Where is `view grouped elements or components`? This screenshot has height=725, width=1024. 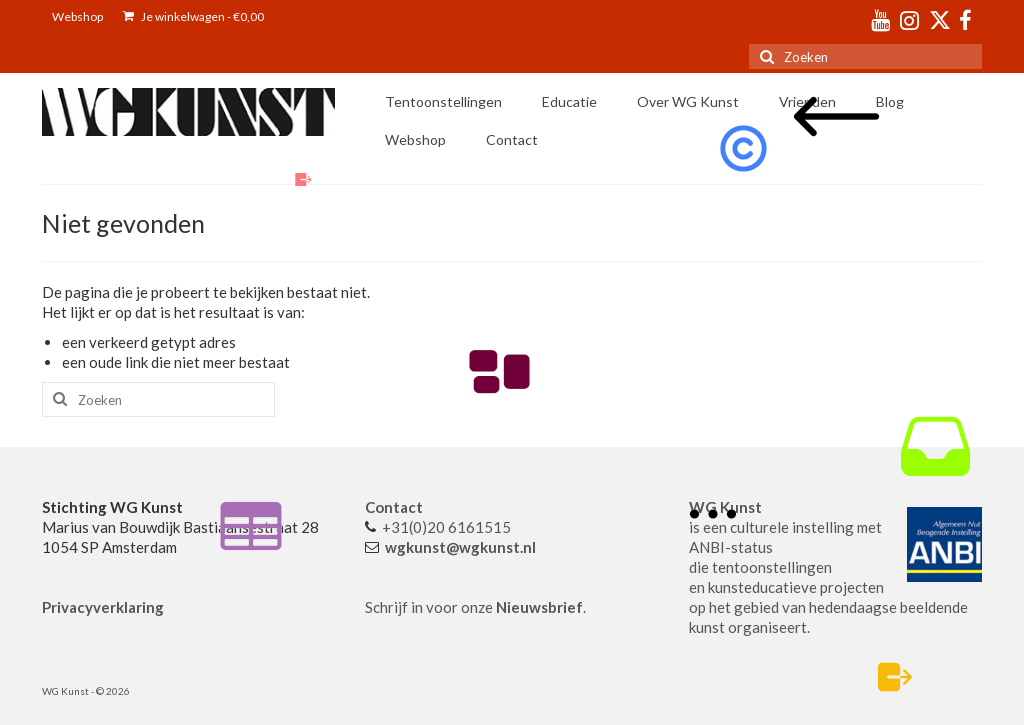 view grouped elements or components is located at coordinates (499, 369).